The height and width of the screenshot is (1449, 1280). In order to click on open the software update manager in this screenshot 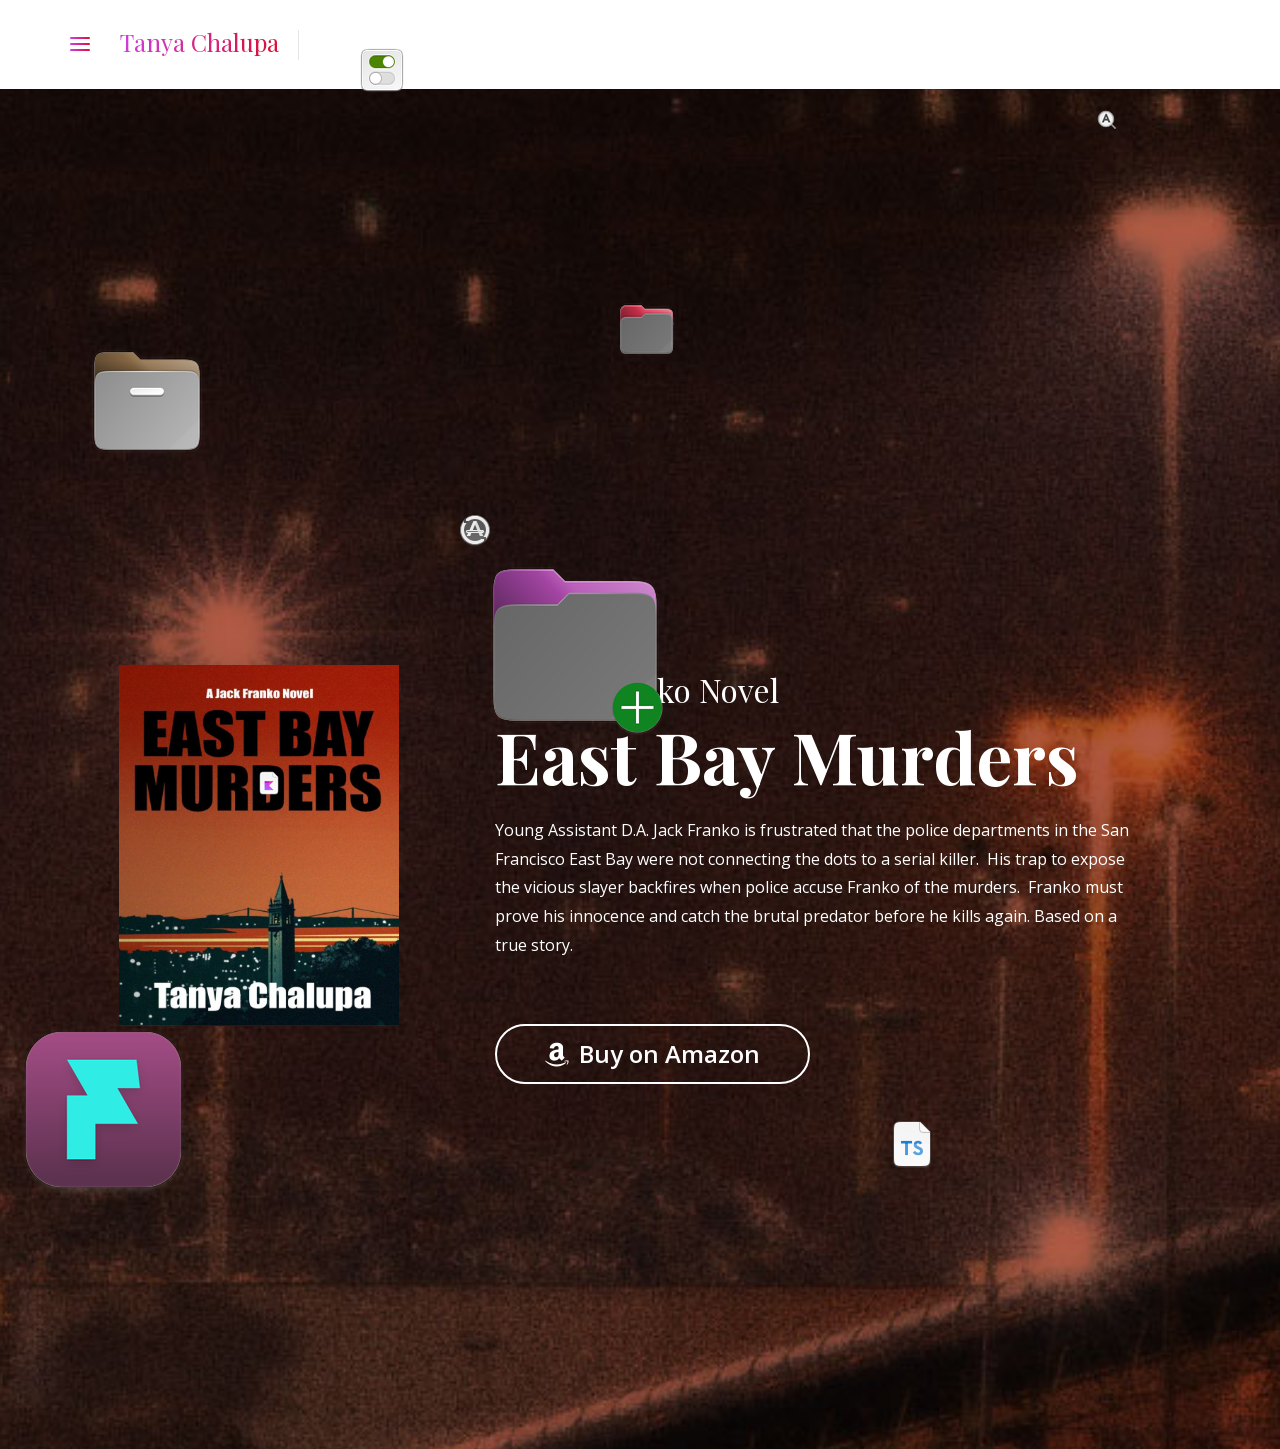, I will do `click(475, 530)`.